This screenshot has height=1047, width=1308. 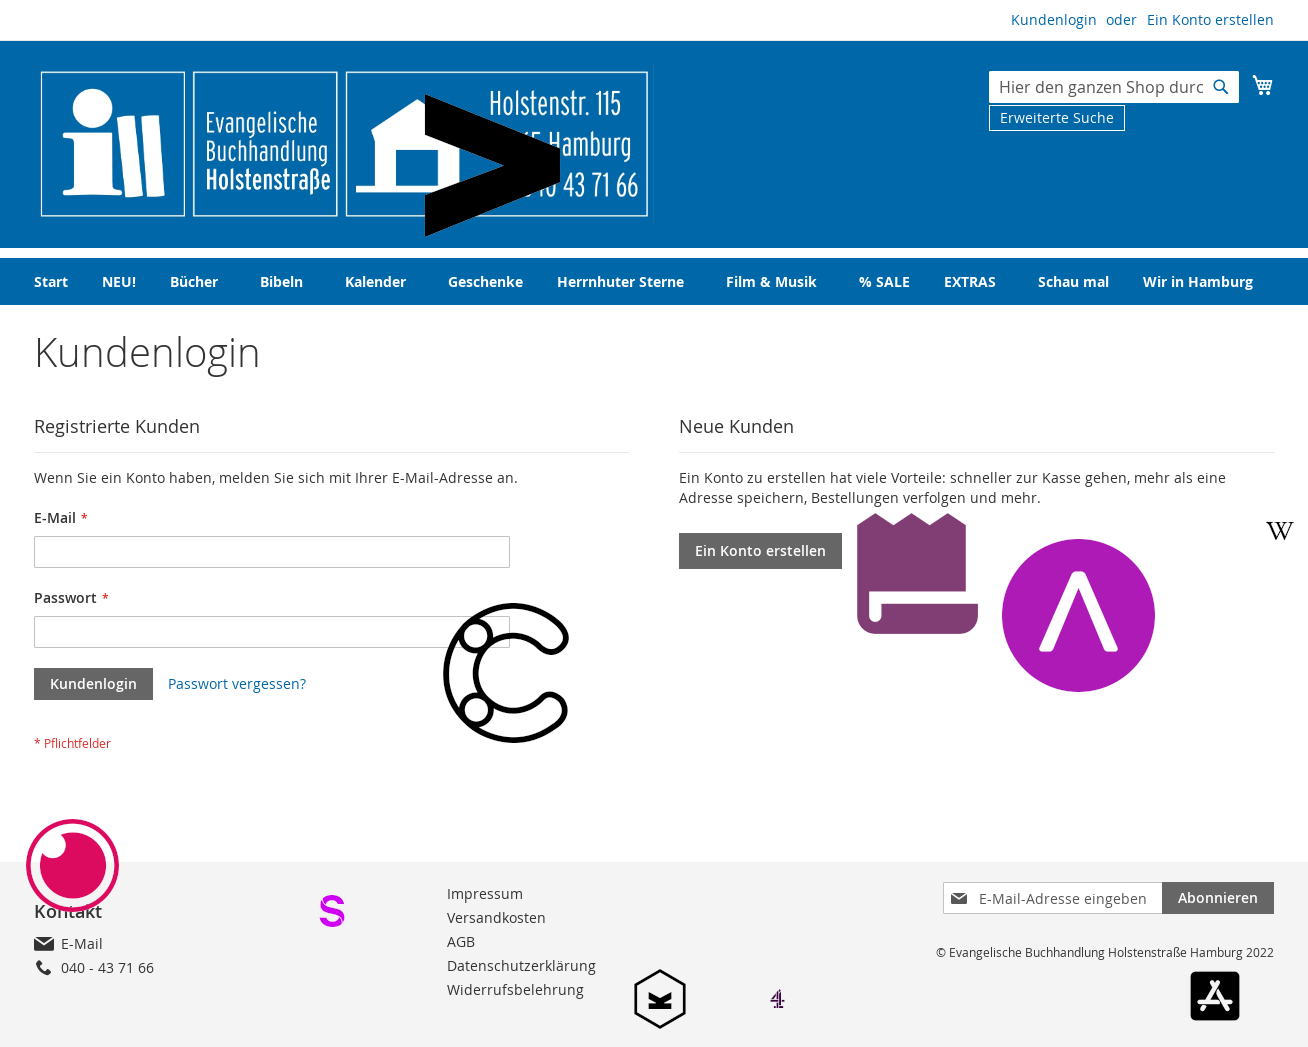 I want to click on navigate to Sanity CMS integration, so click(x=332, y=911).